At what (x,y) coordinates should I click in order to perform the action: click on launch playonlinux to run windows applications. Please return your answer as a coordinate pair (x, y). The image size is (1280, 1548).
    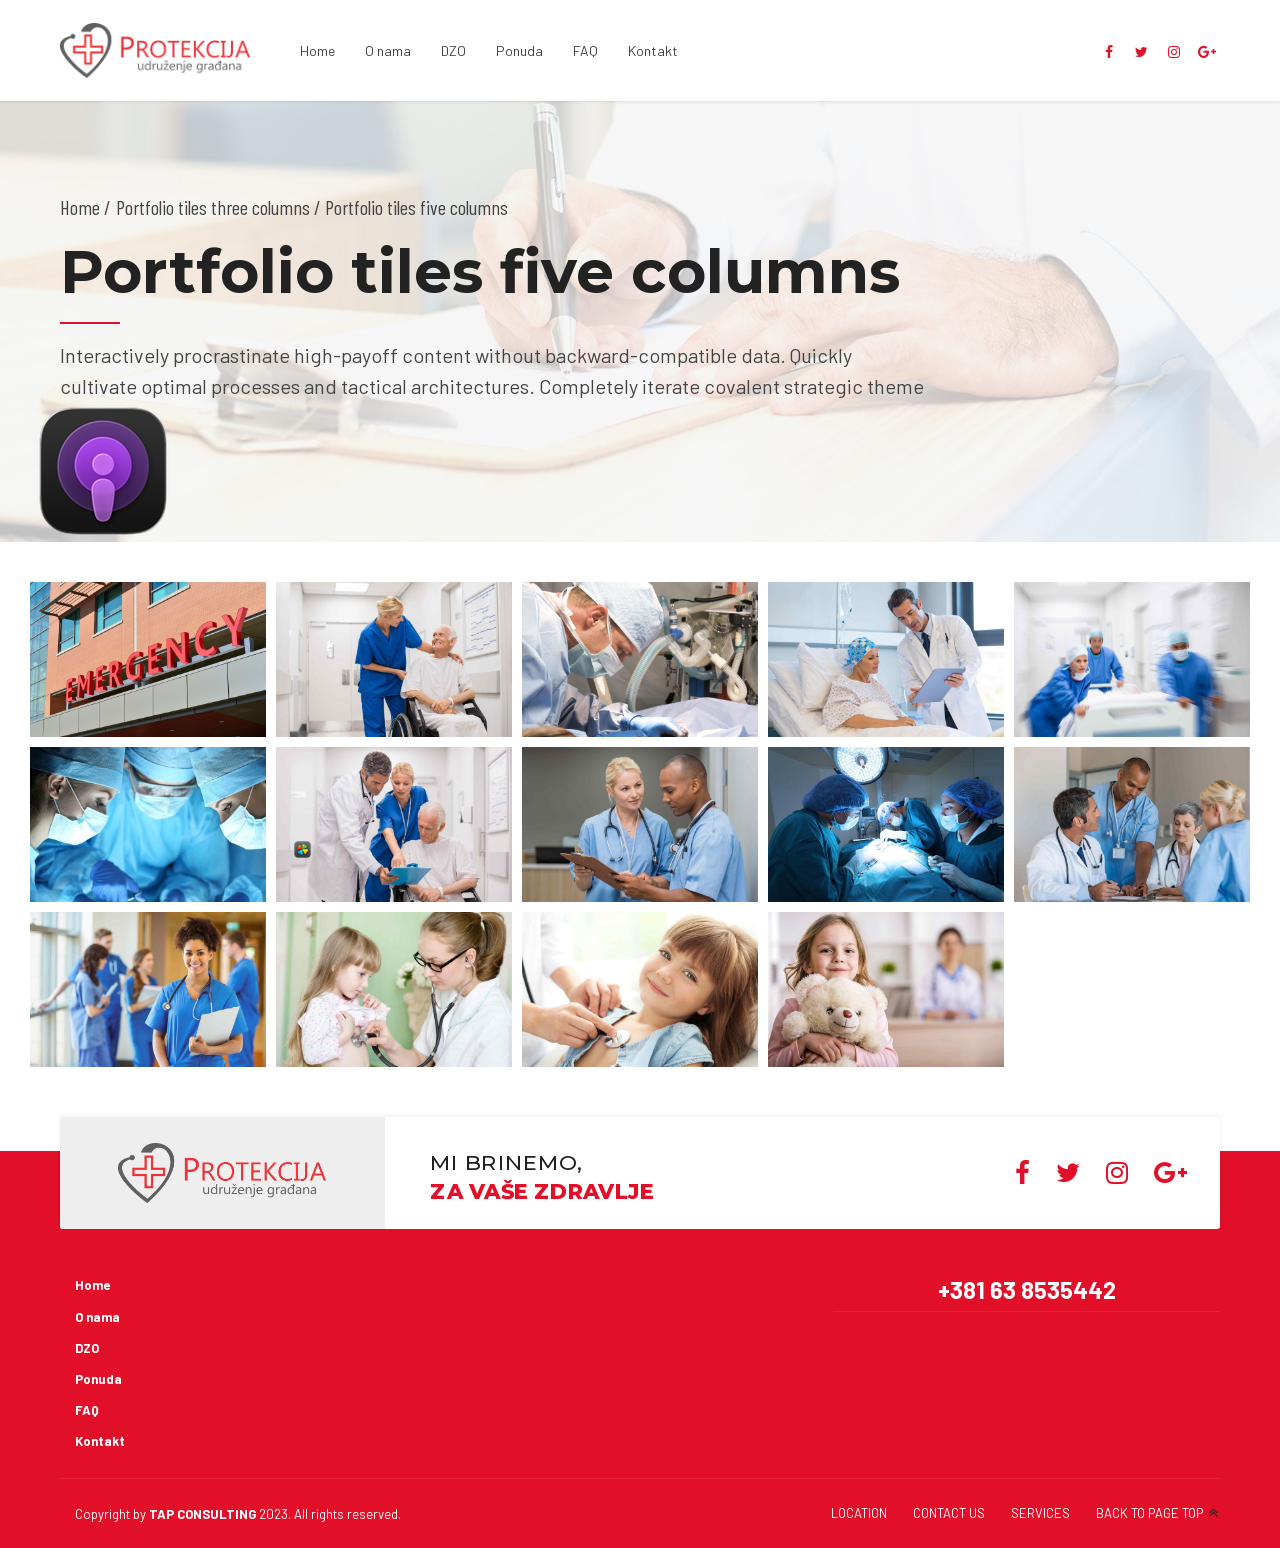
    Looking at the image, I should click on (302, 849).